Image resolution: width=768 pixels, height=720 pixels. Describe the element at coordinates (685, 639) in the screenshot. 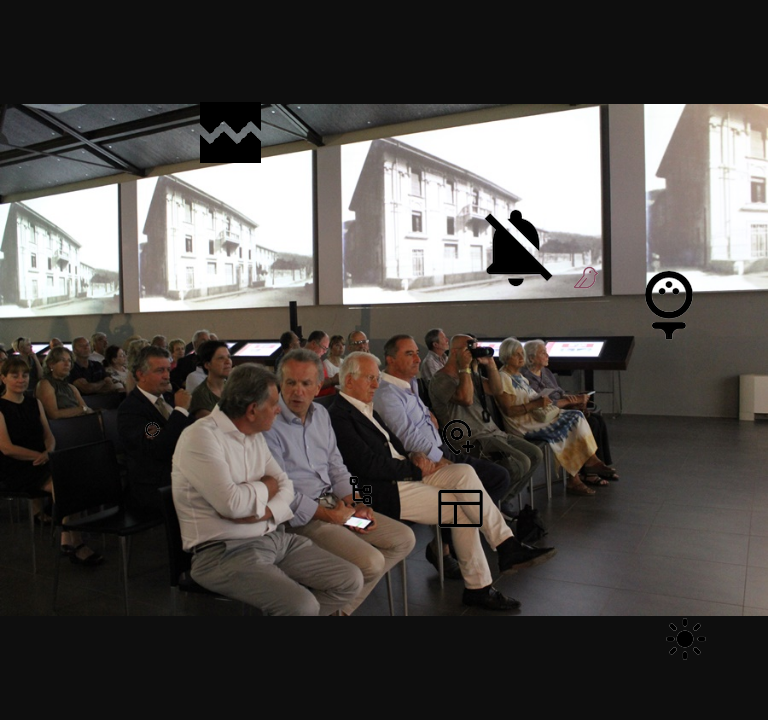

I see `increase screen brightness` at that location.